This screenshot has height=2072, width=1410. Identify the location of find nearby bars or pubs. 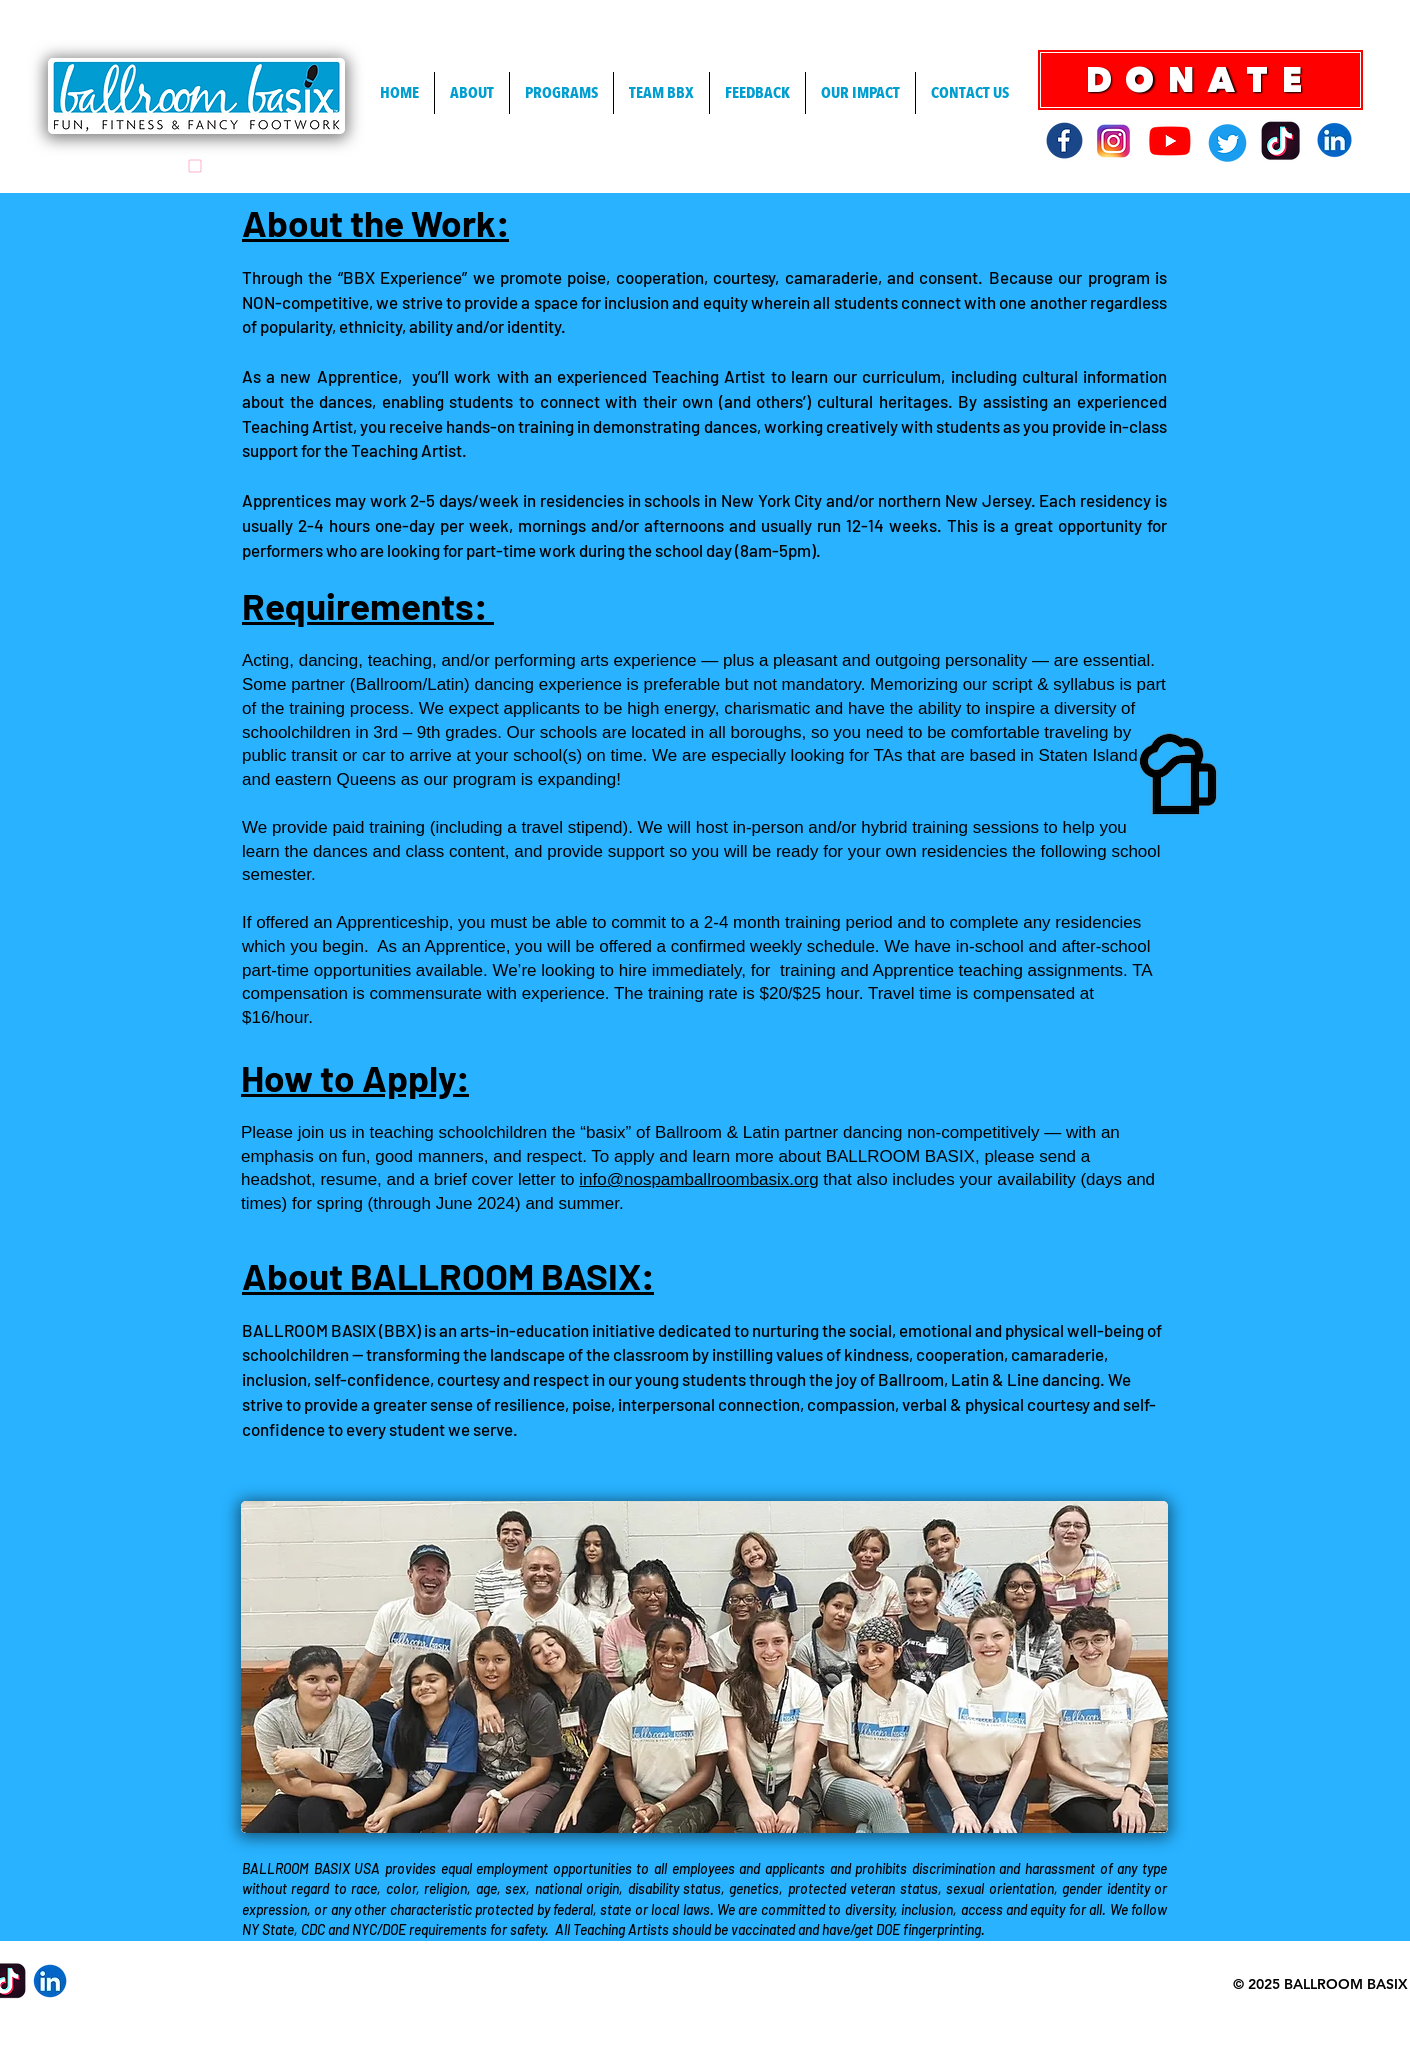
(1178, 776).